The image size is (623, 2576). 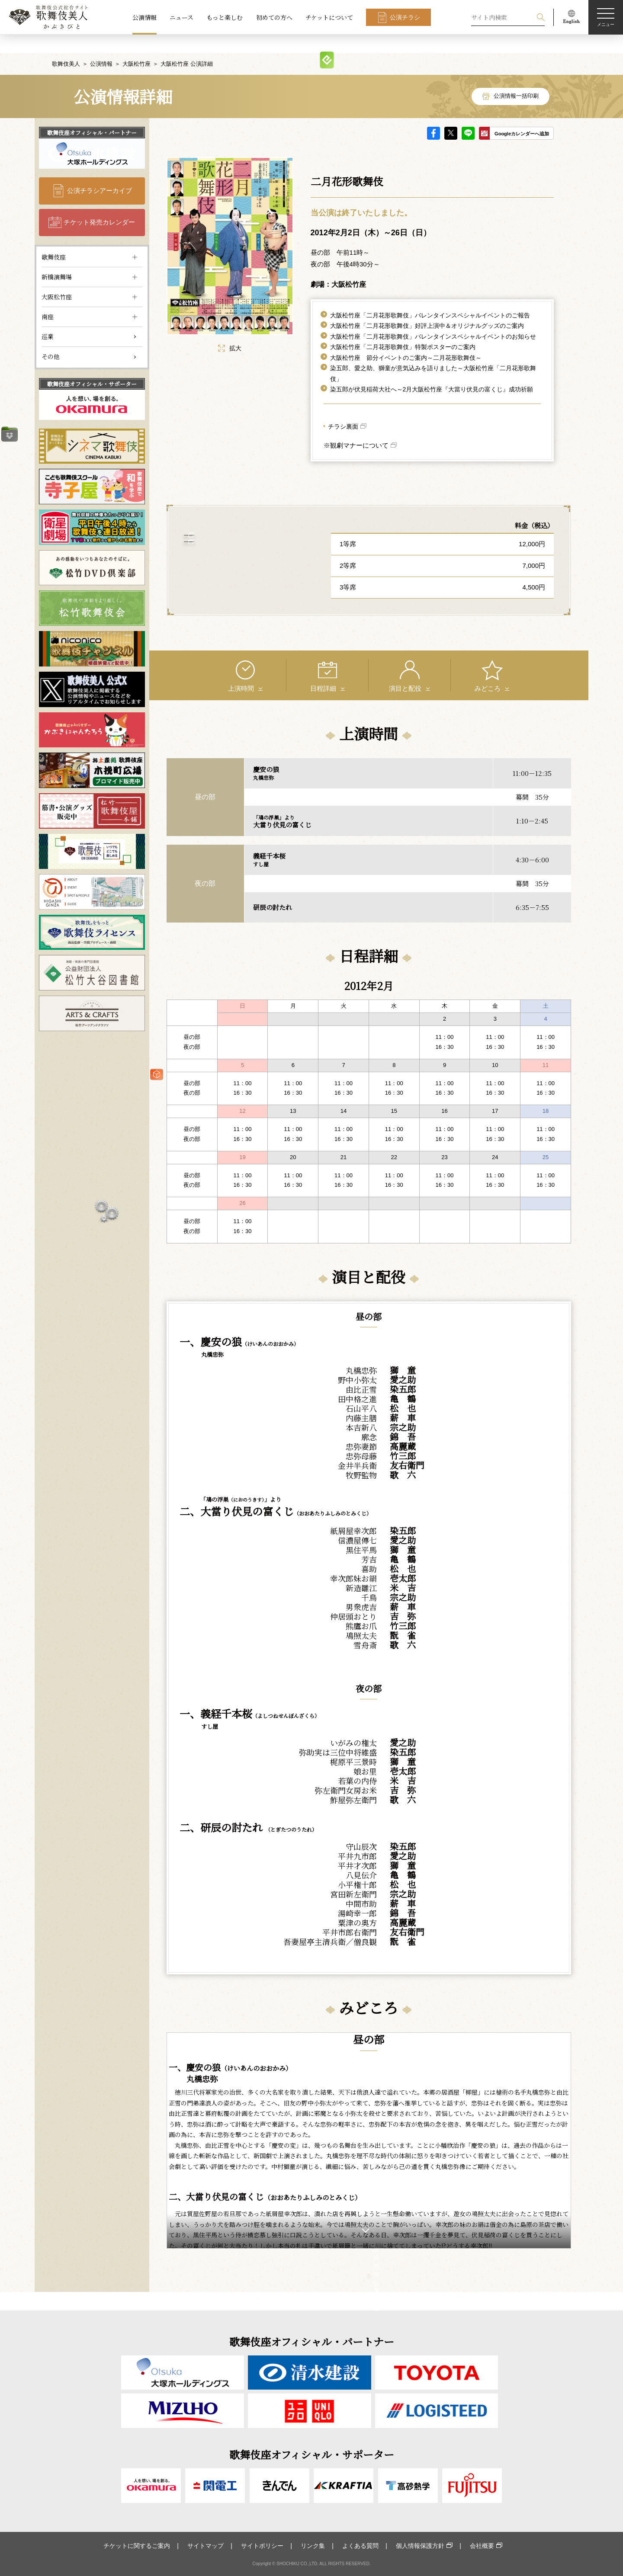 What do you see at coordinates (107, 1211) in the screenshot?
I see `run a system process or script` at bounding box center [107, 1211].